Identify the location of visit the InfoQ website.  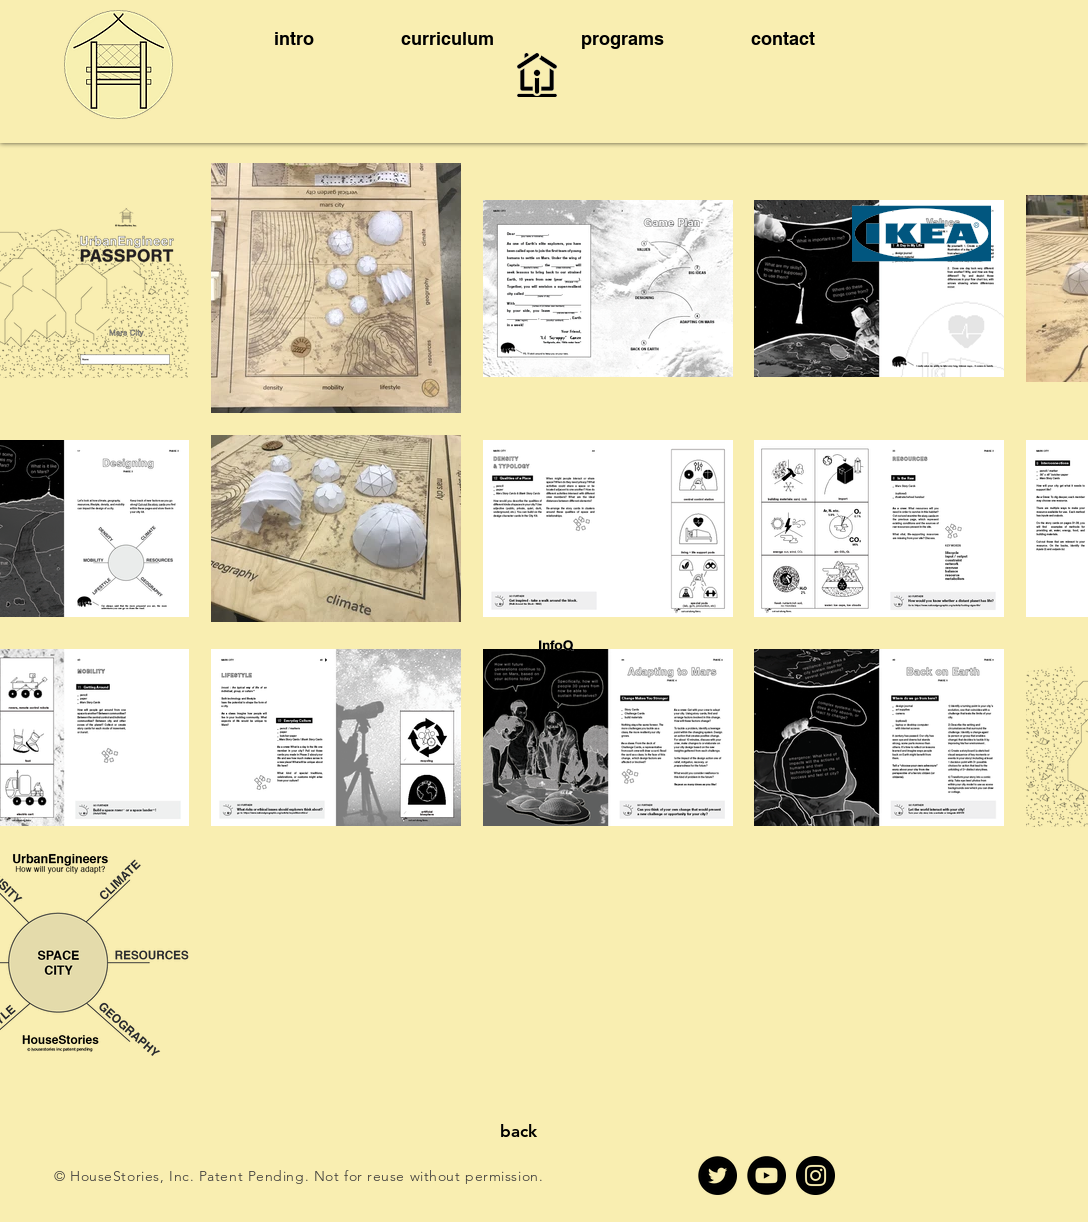
(556, 645).